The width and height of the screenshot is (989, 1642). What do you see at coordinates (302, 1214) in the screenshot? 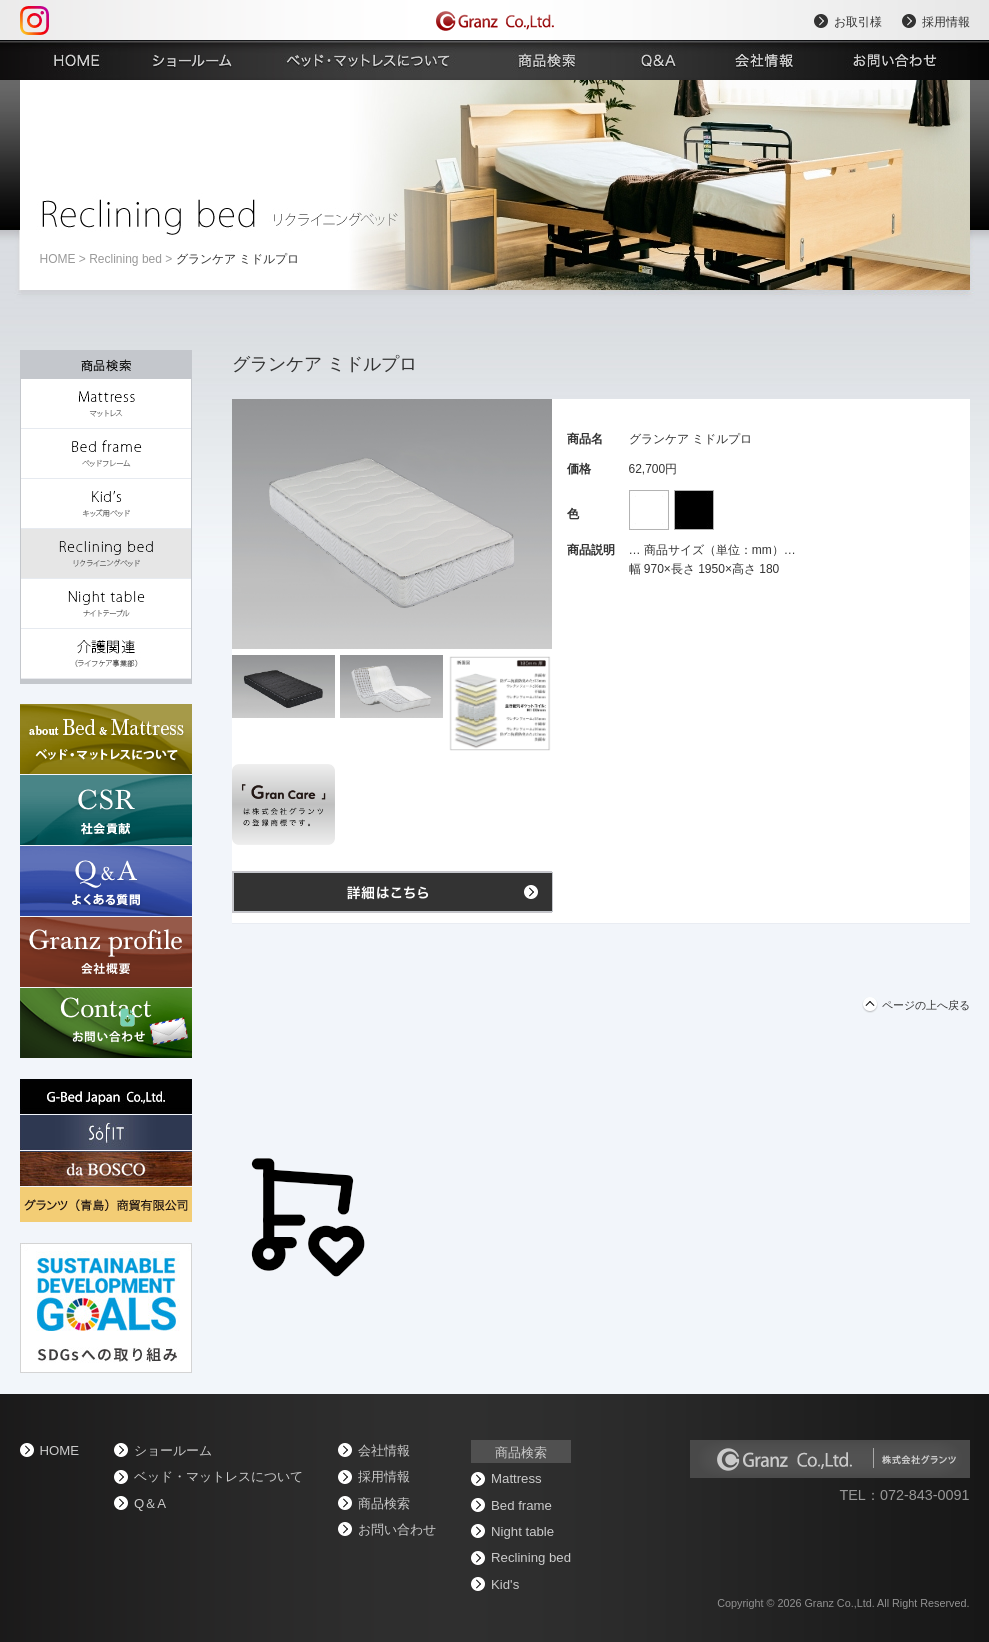
I see `view your wishlist or saved items` at bounding box center [302, 1214].